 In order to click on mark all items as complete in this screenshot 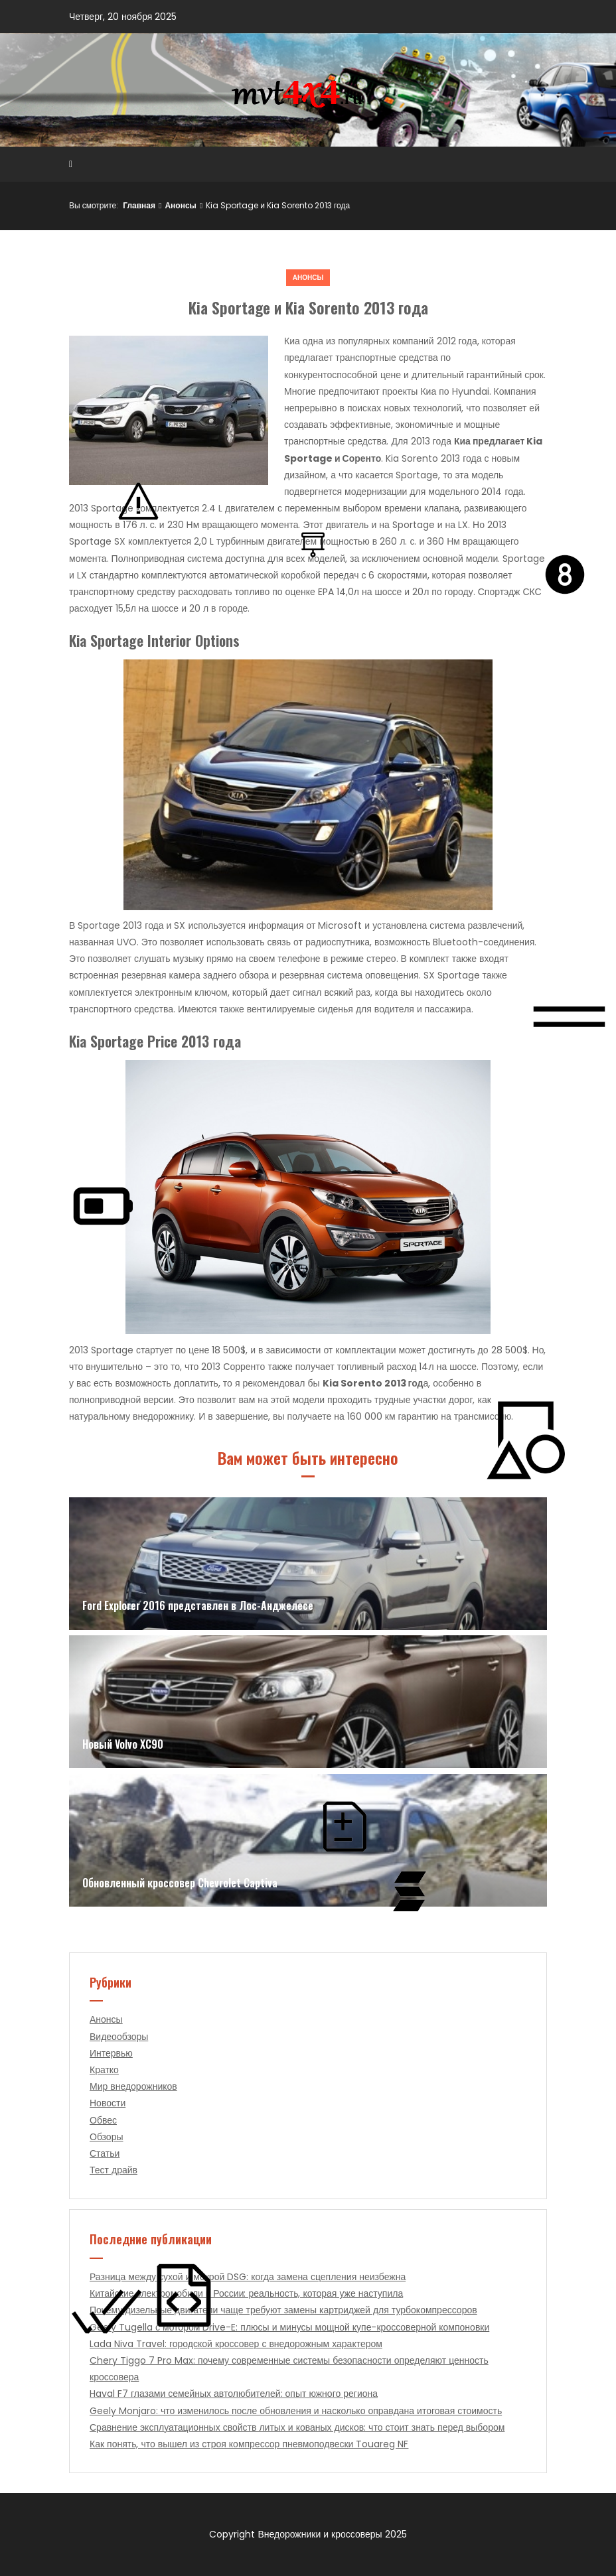, I will do `click(108, 2312)`.